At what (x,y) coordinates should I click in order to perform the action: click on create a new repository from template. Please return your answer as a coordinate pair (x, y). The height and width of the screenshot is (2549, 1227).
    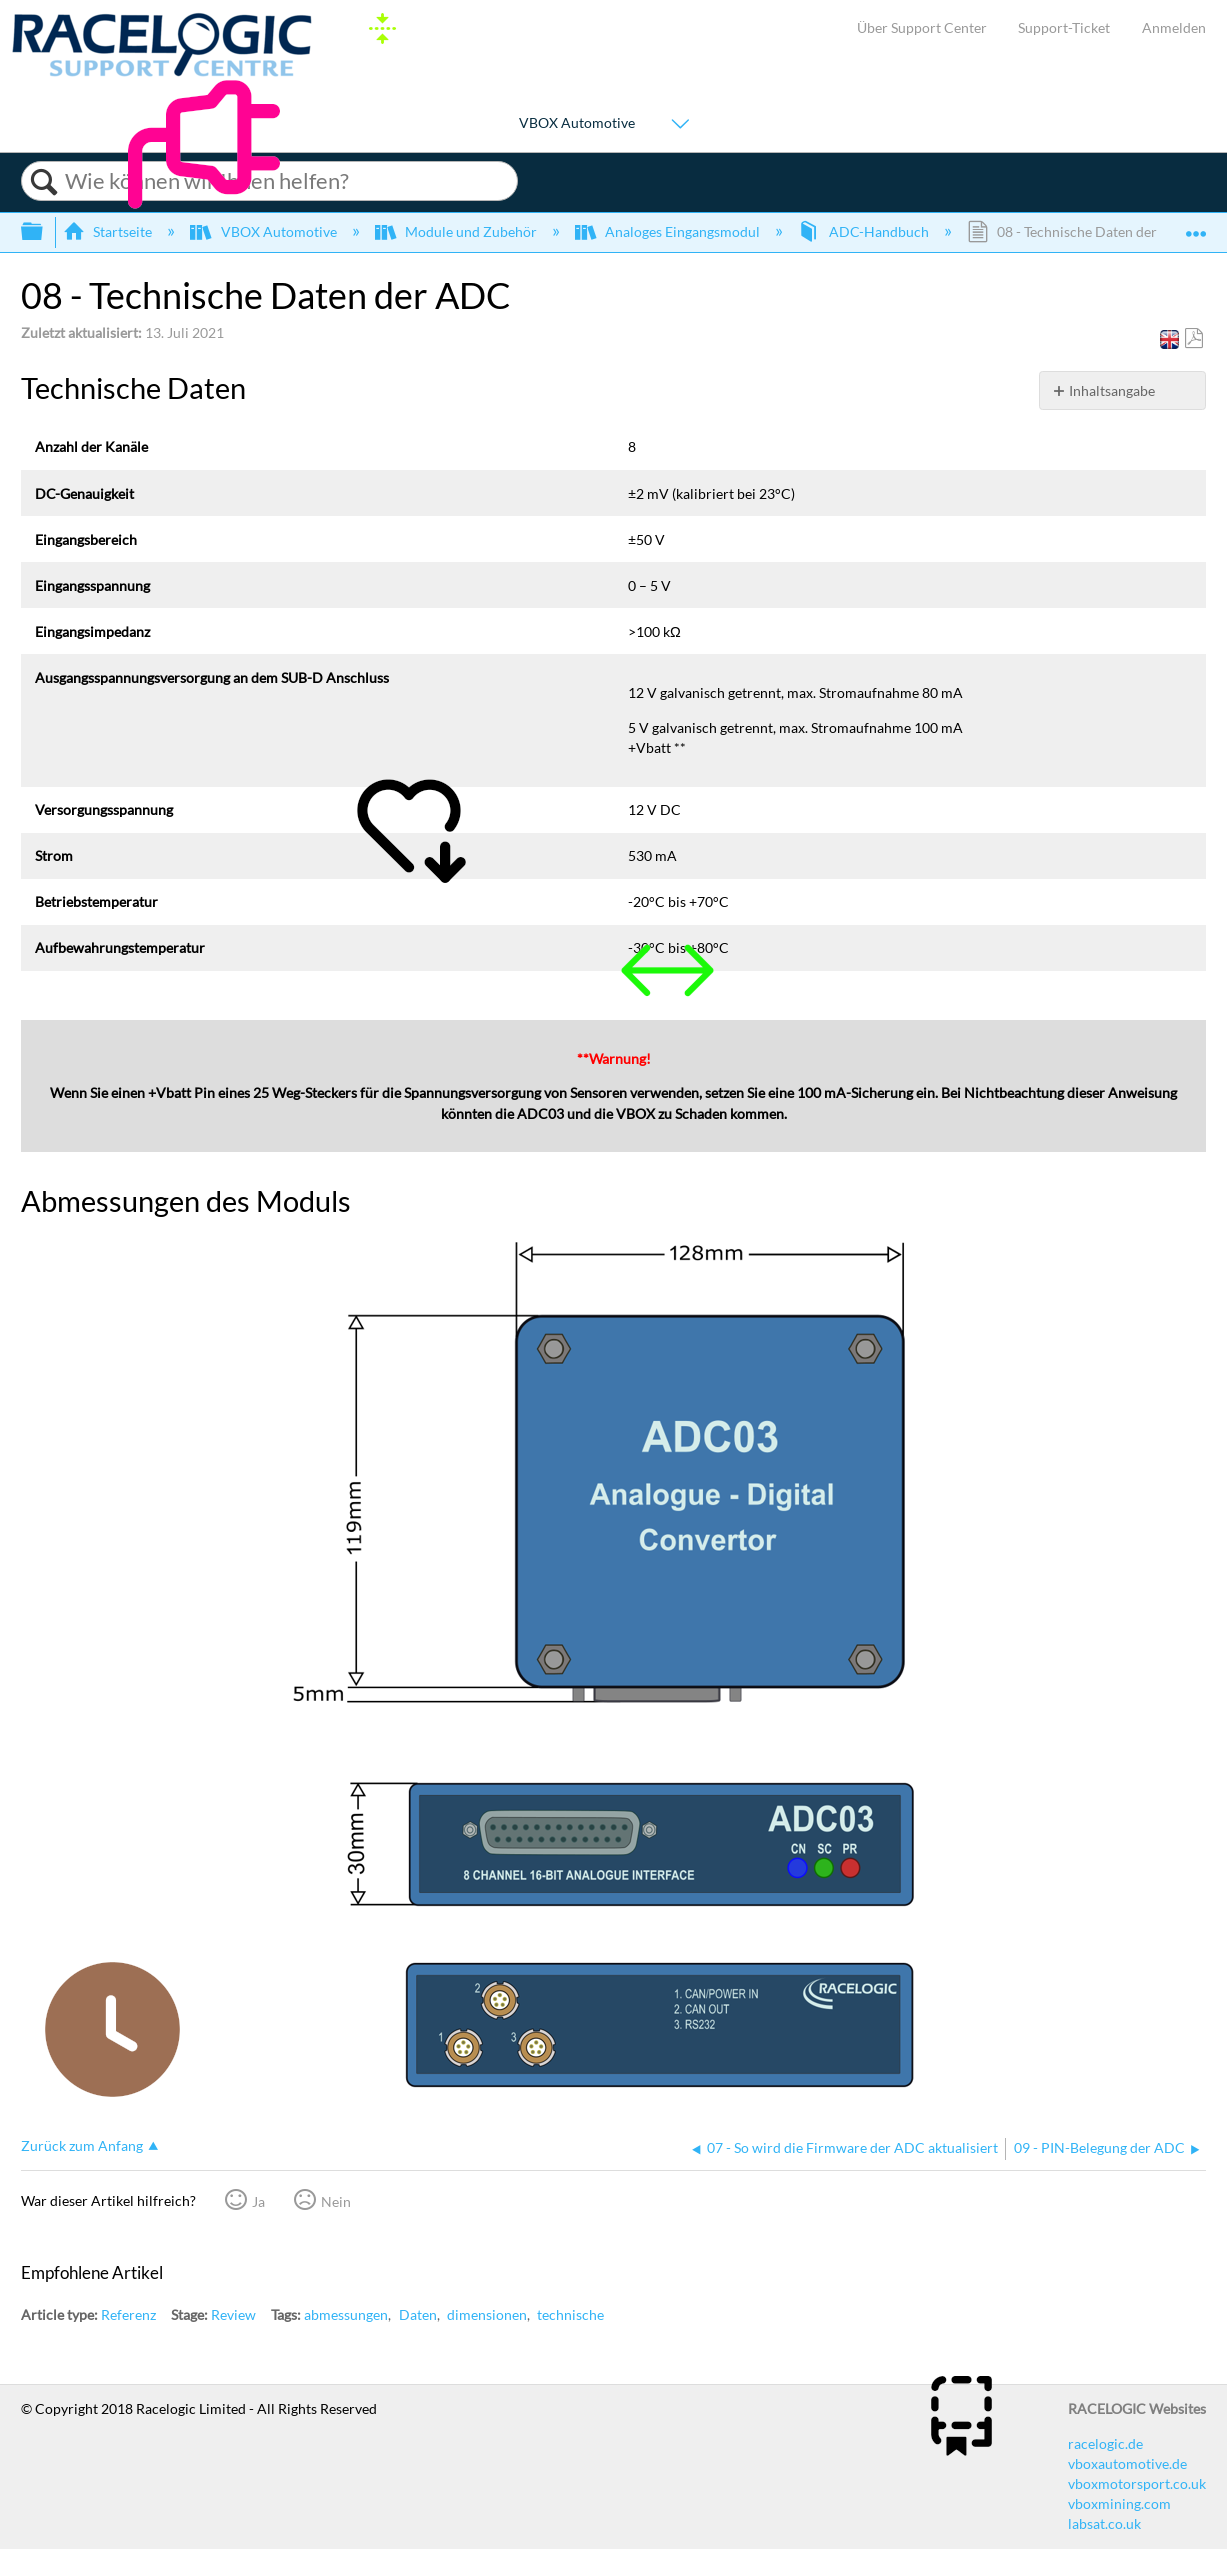
    Looking at the image, I should click on (961, 2416).